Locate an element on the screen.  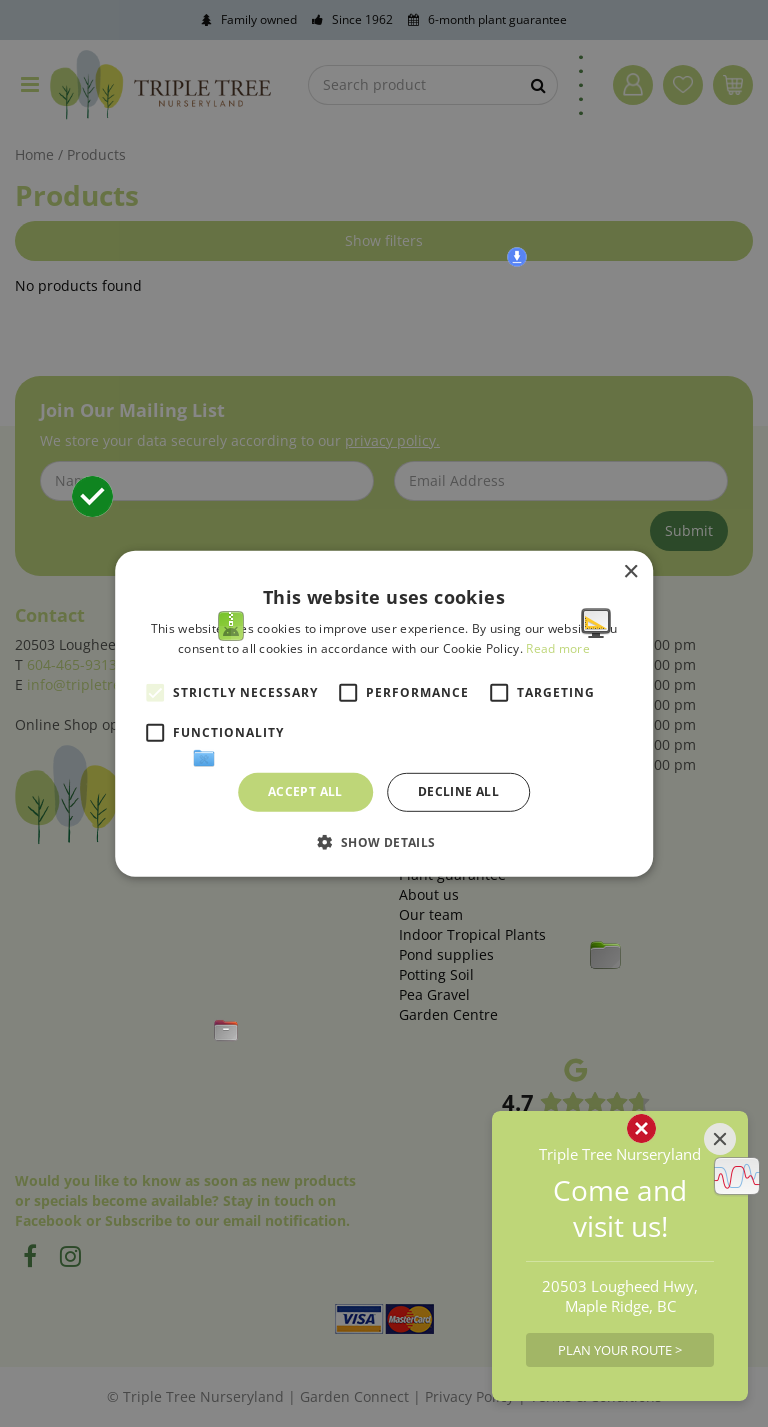
cancel the current action or operation is located at coordinates (641, 1128).